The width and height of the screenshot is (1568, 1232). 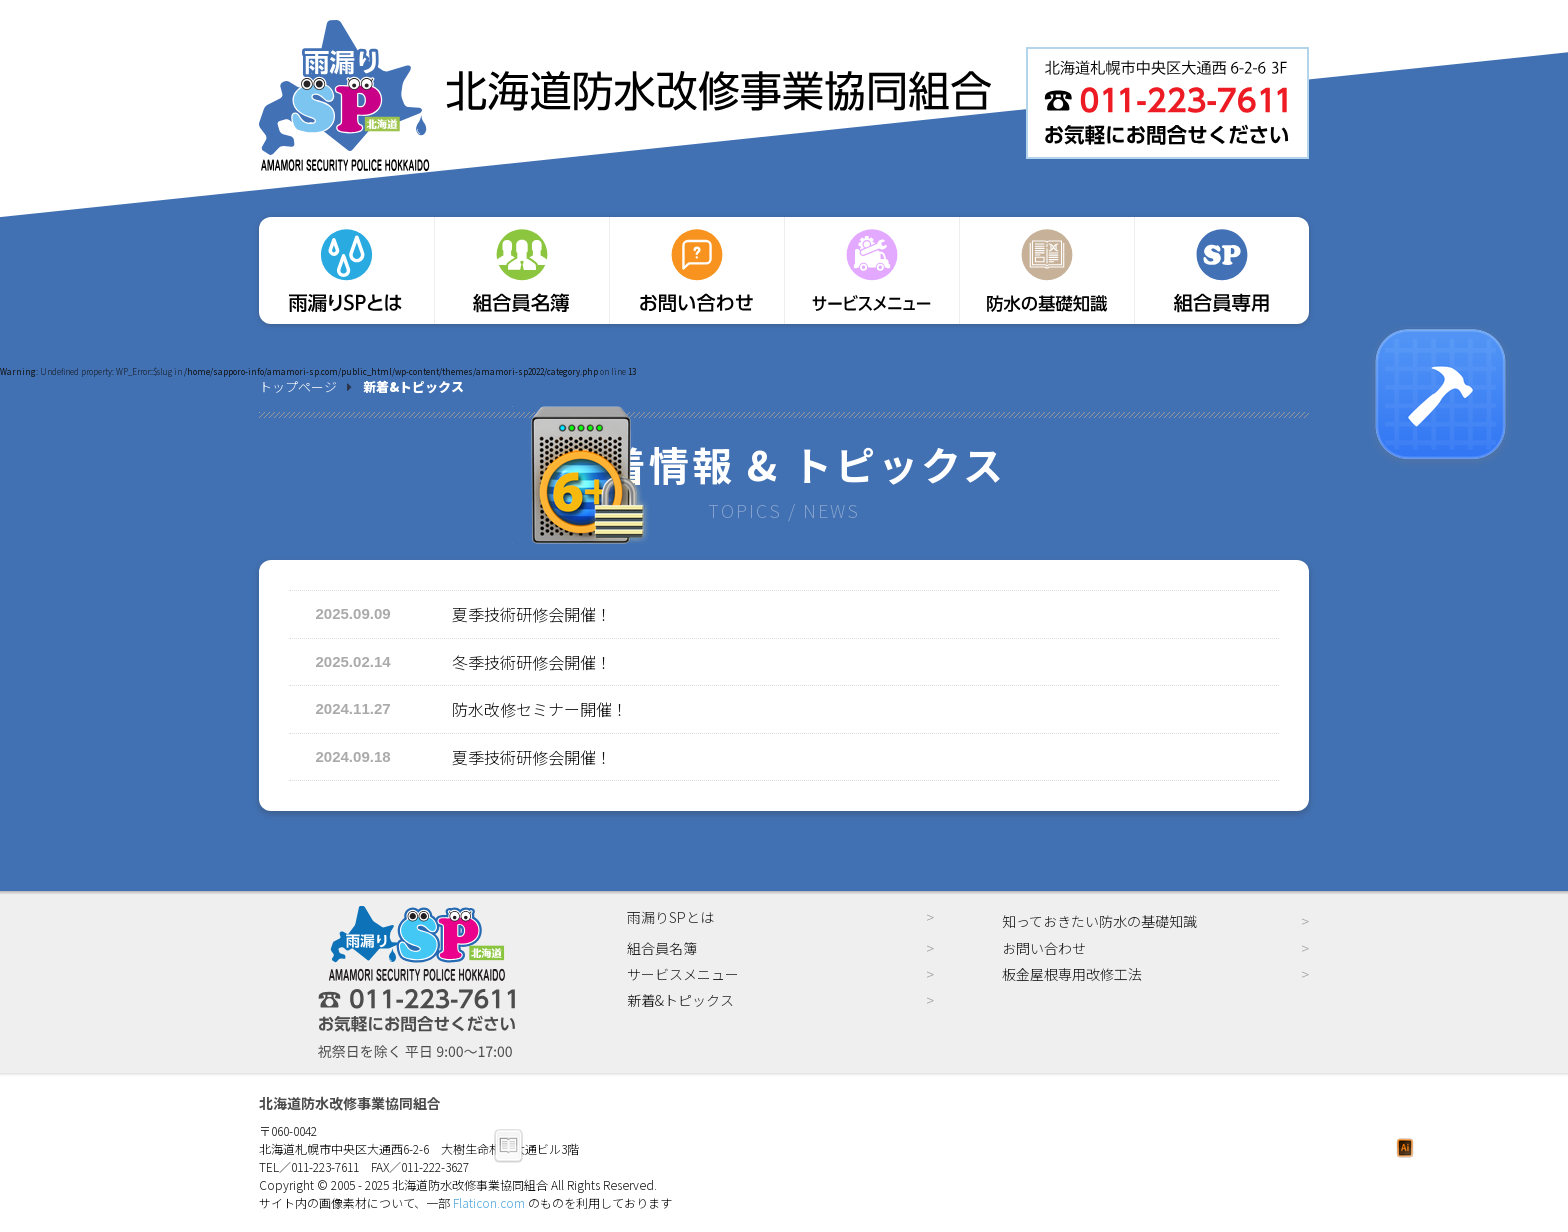 What do you see at coordinates (1440, 396) in the screenshot?
I see `access developer tools and settings` at bounding box center [1440, 396].